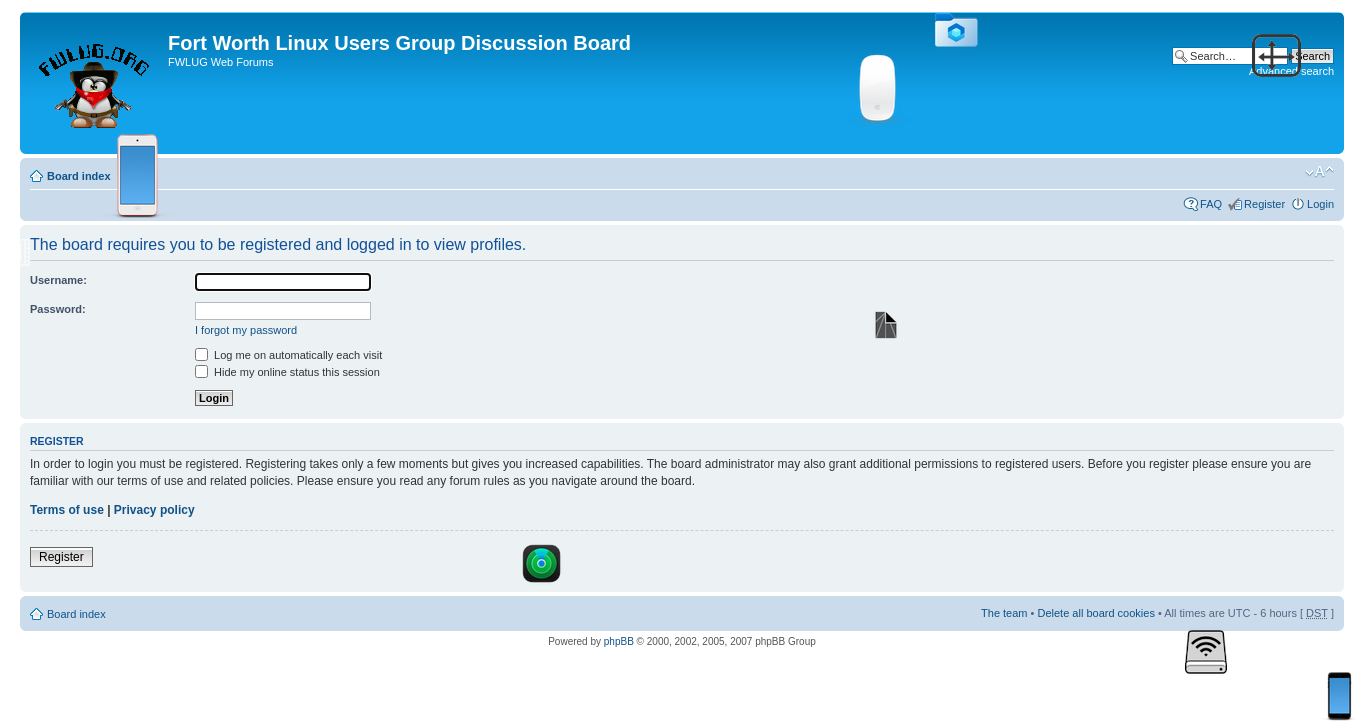 The width and height of the screenshot is (1364, 727). I want to click on open find my app to locate devices, so click(541, 563).